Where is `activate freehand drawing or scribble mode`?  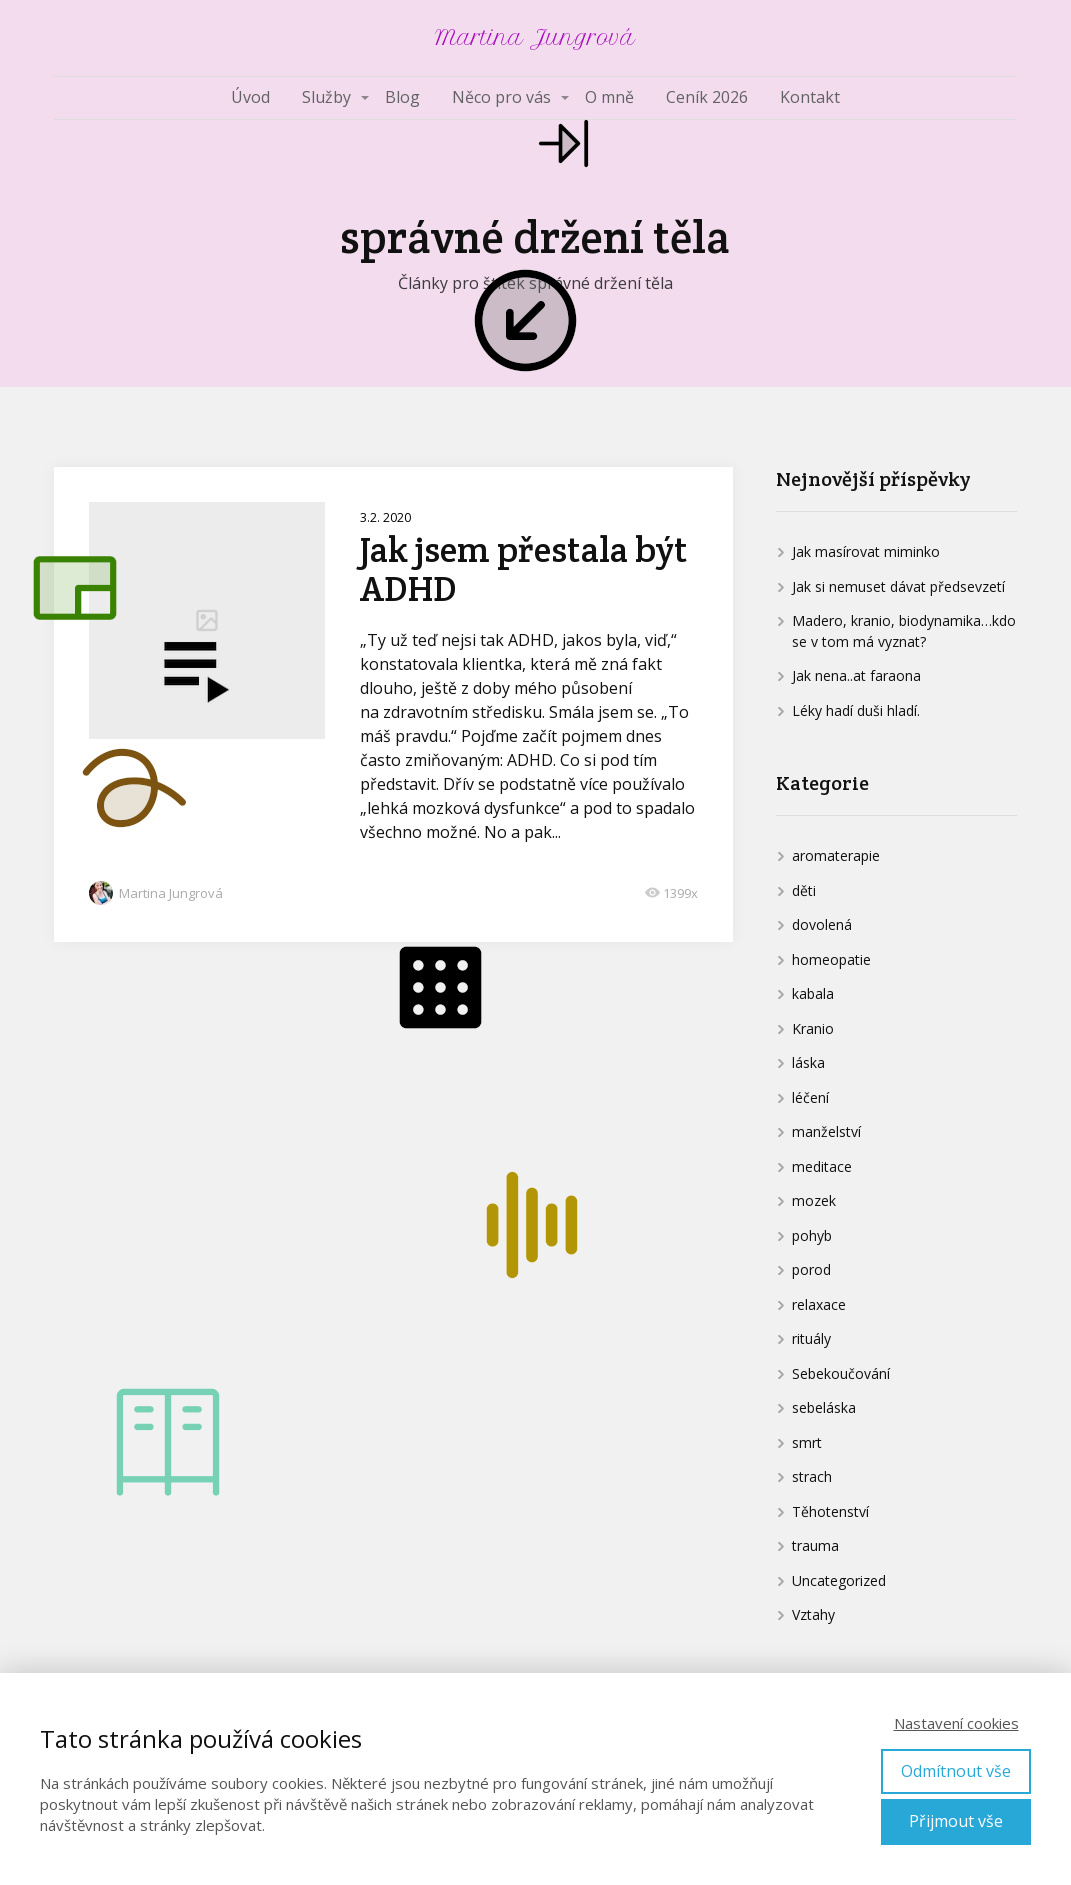 activate freehand drawing or scribble mode is located at coordinates (129, 788).